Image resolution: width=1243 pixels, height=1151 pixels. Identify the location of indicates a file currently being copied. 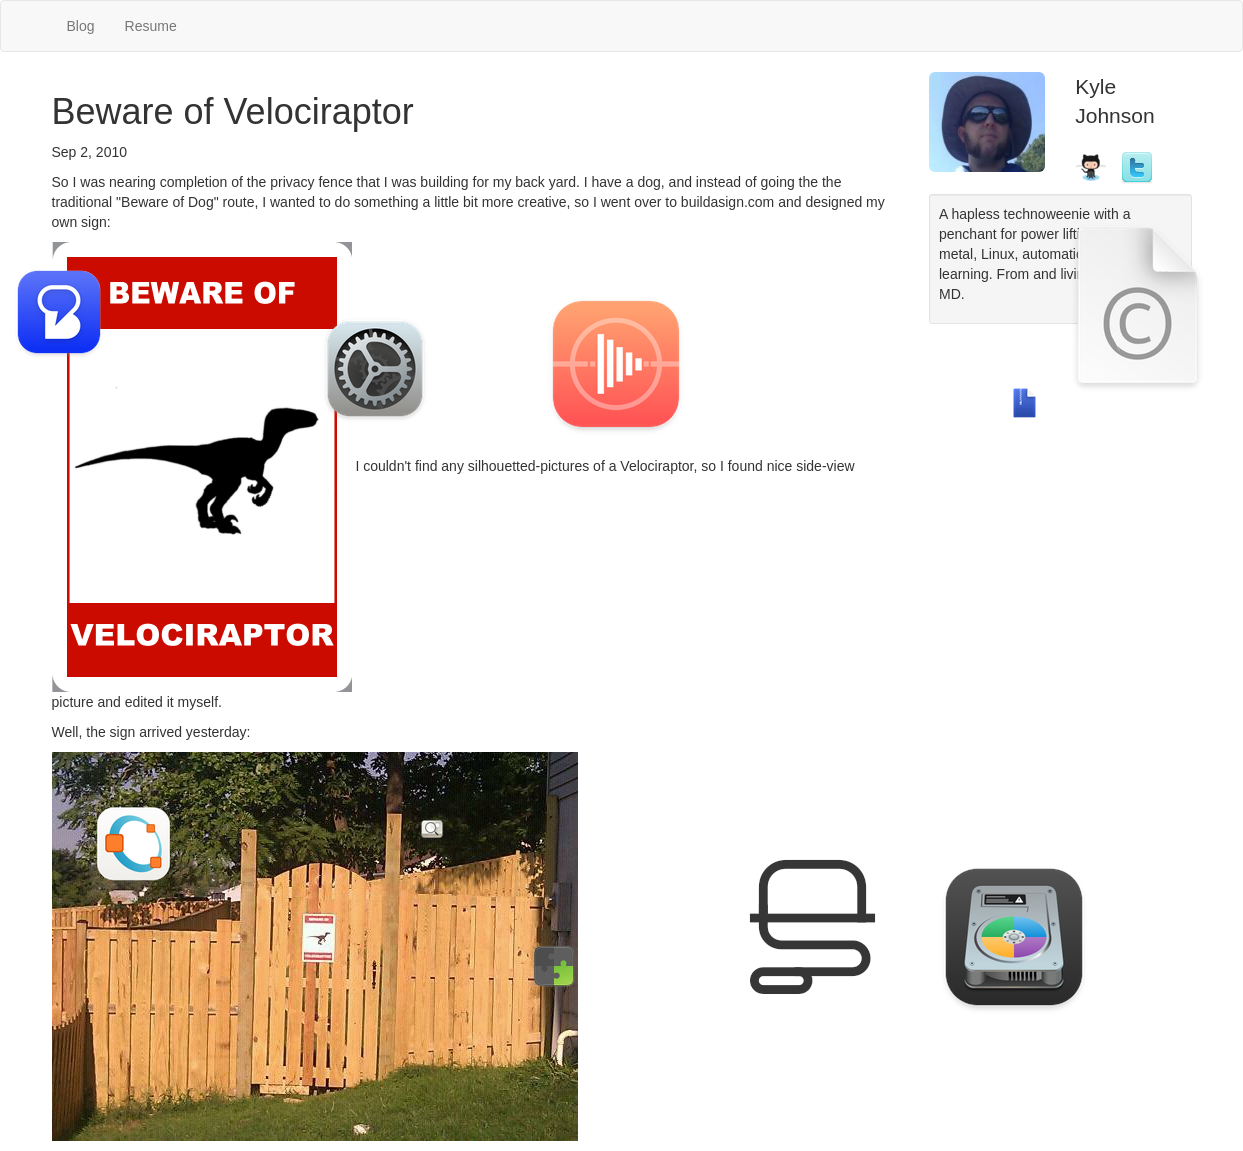
(1137, 308).